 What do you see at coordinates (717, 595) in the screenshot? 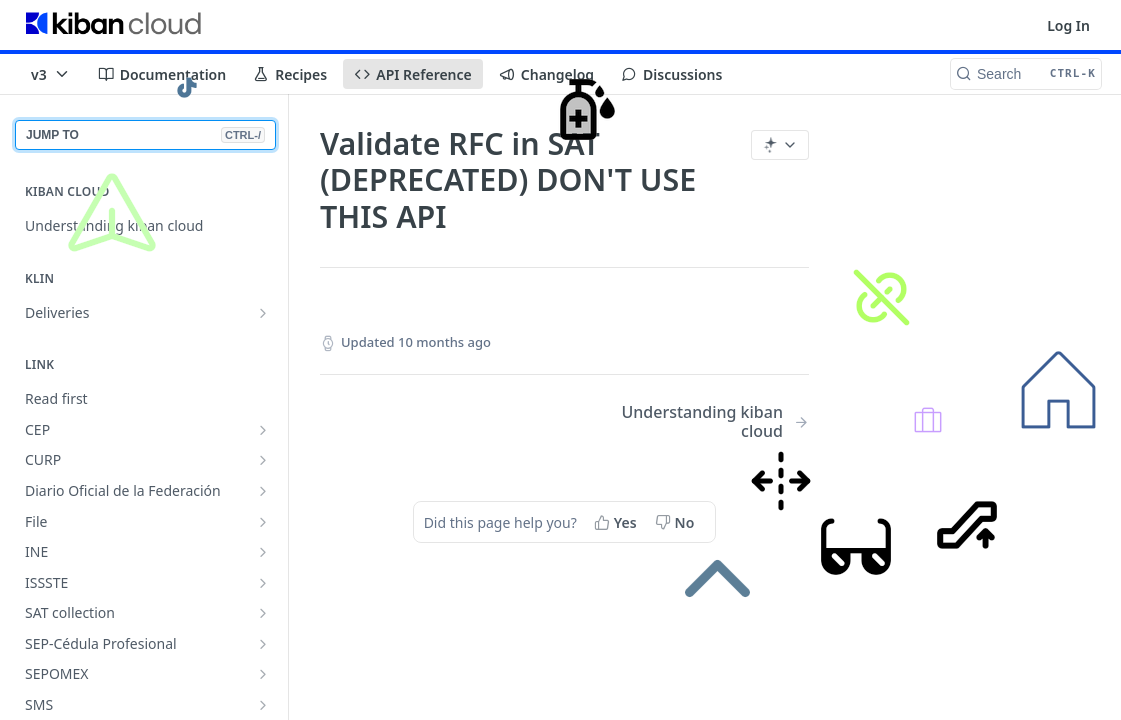
I see `collapse an expanded section` at bounding box center [717, 595].